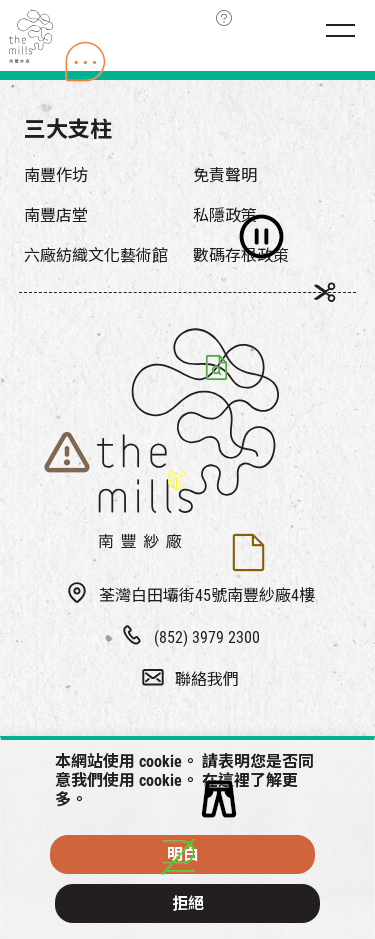  I want to click on search within a document, so click(216, 367).